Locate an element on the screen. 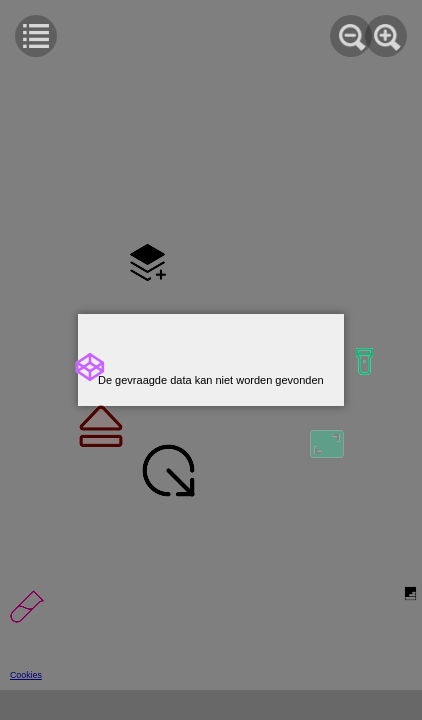  access experimental or beta features is located at coordinates (26, 606).